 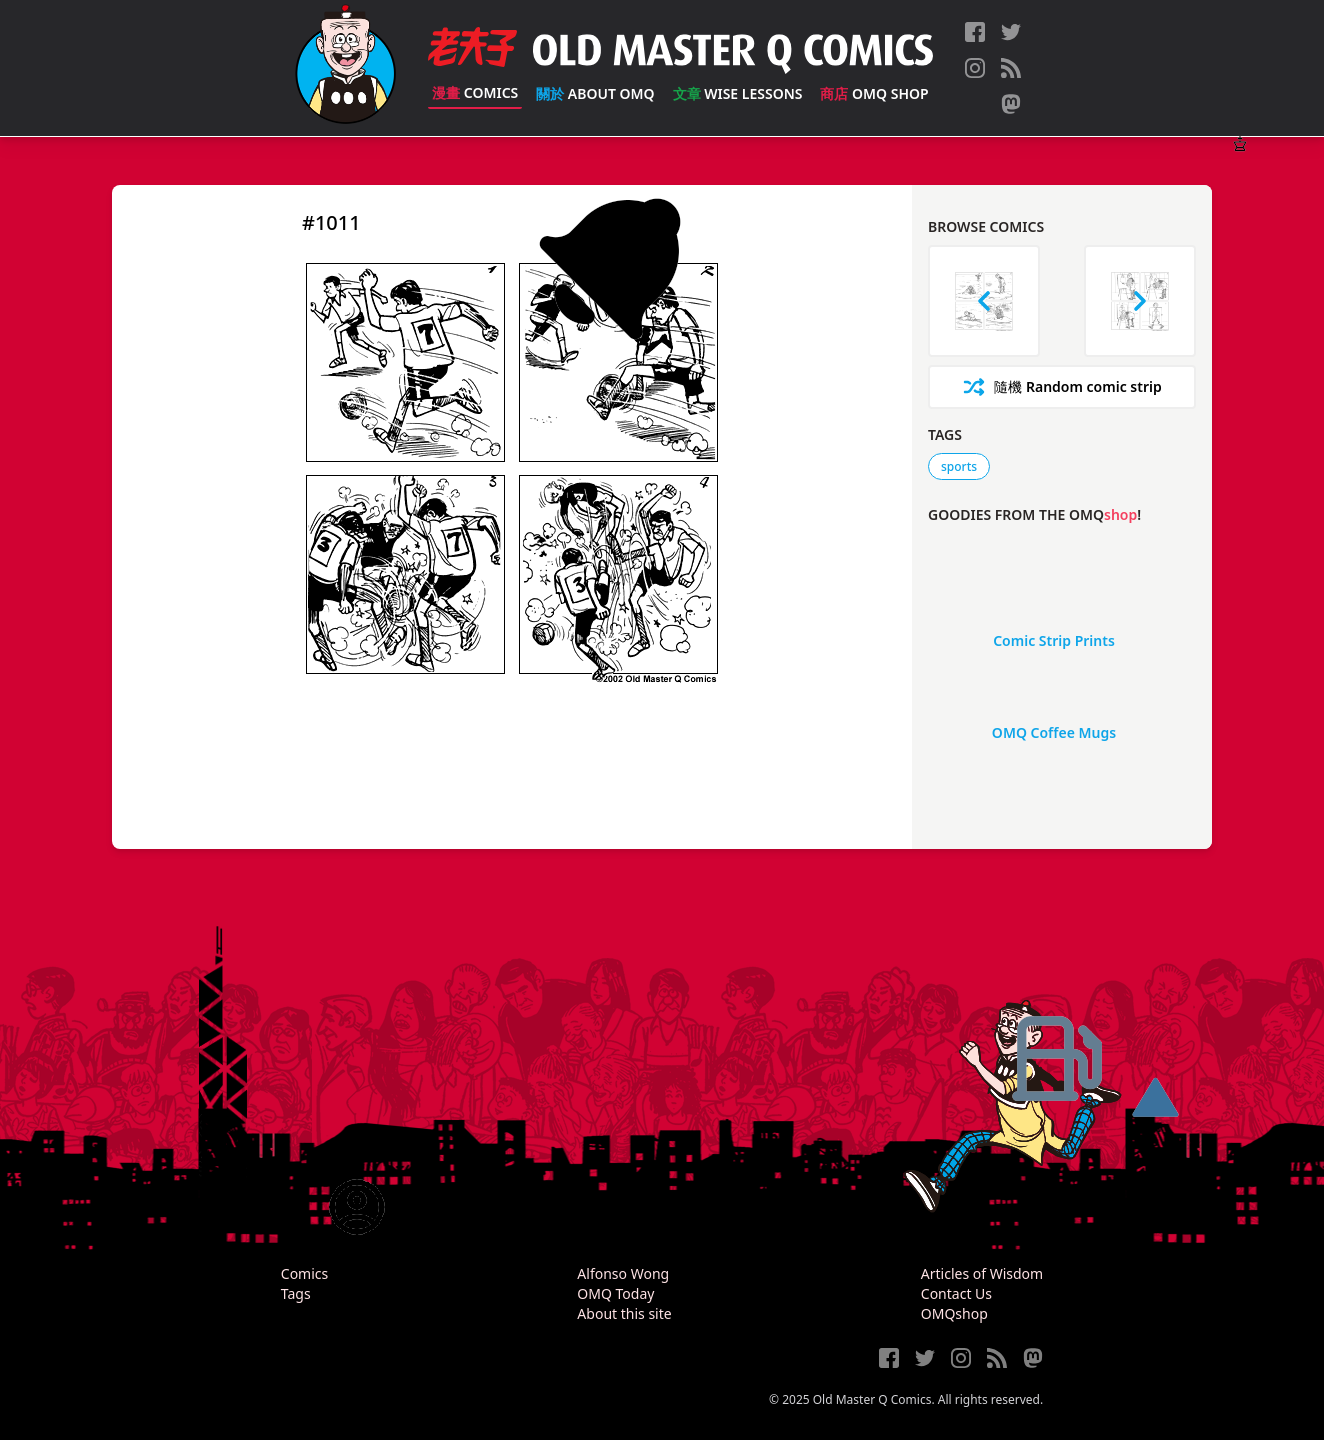 I want to click on represents the king piece in a chess game, so click(x=1240, y=144).